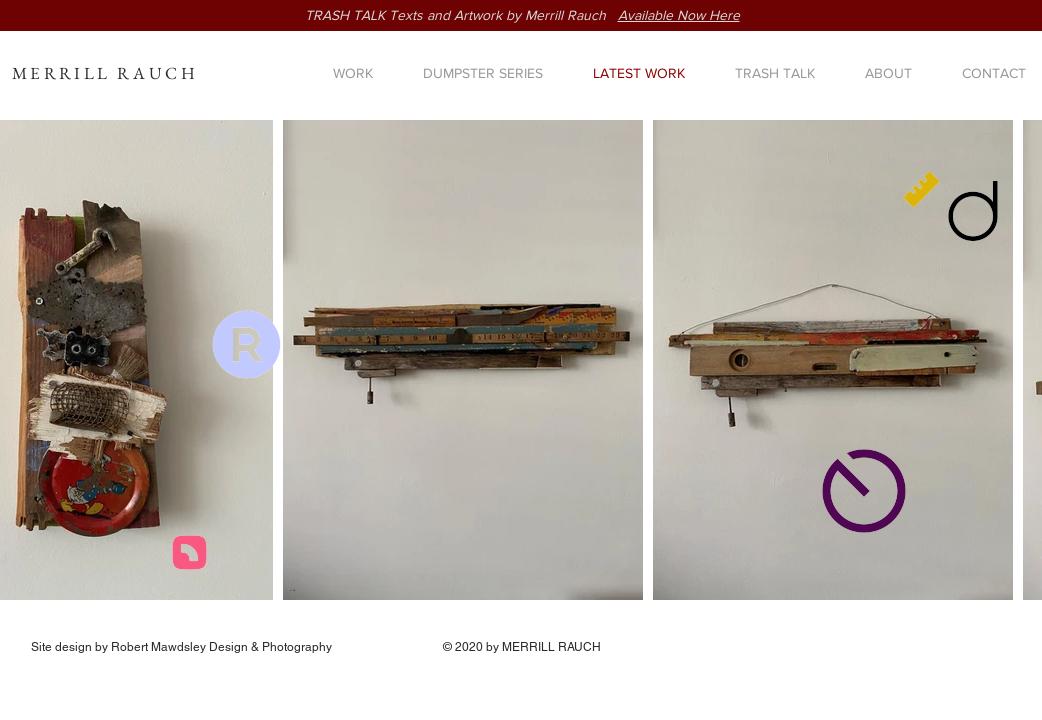  What do you see at coordinates (864, 491) in the screenshot?
I see `scan a QR code or barcode` at bounding box center [864, 491].